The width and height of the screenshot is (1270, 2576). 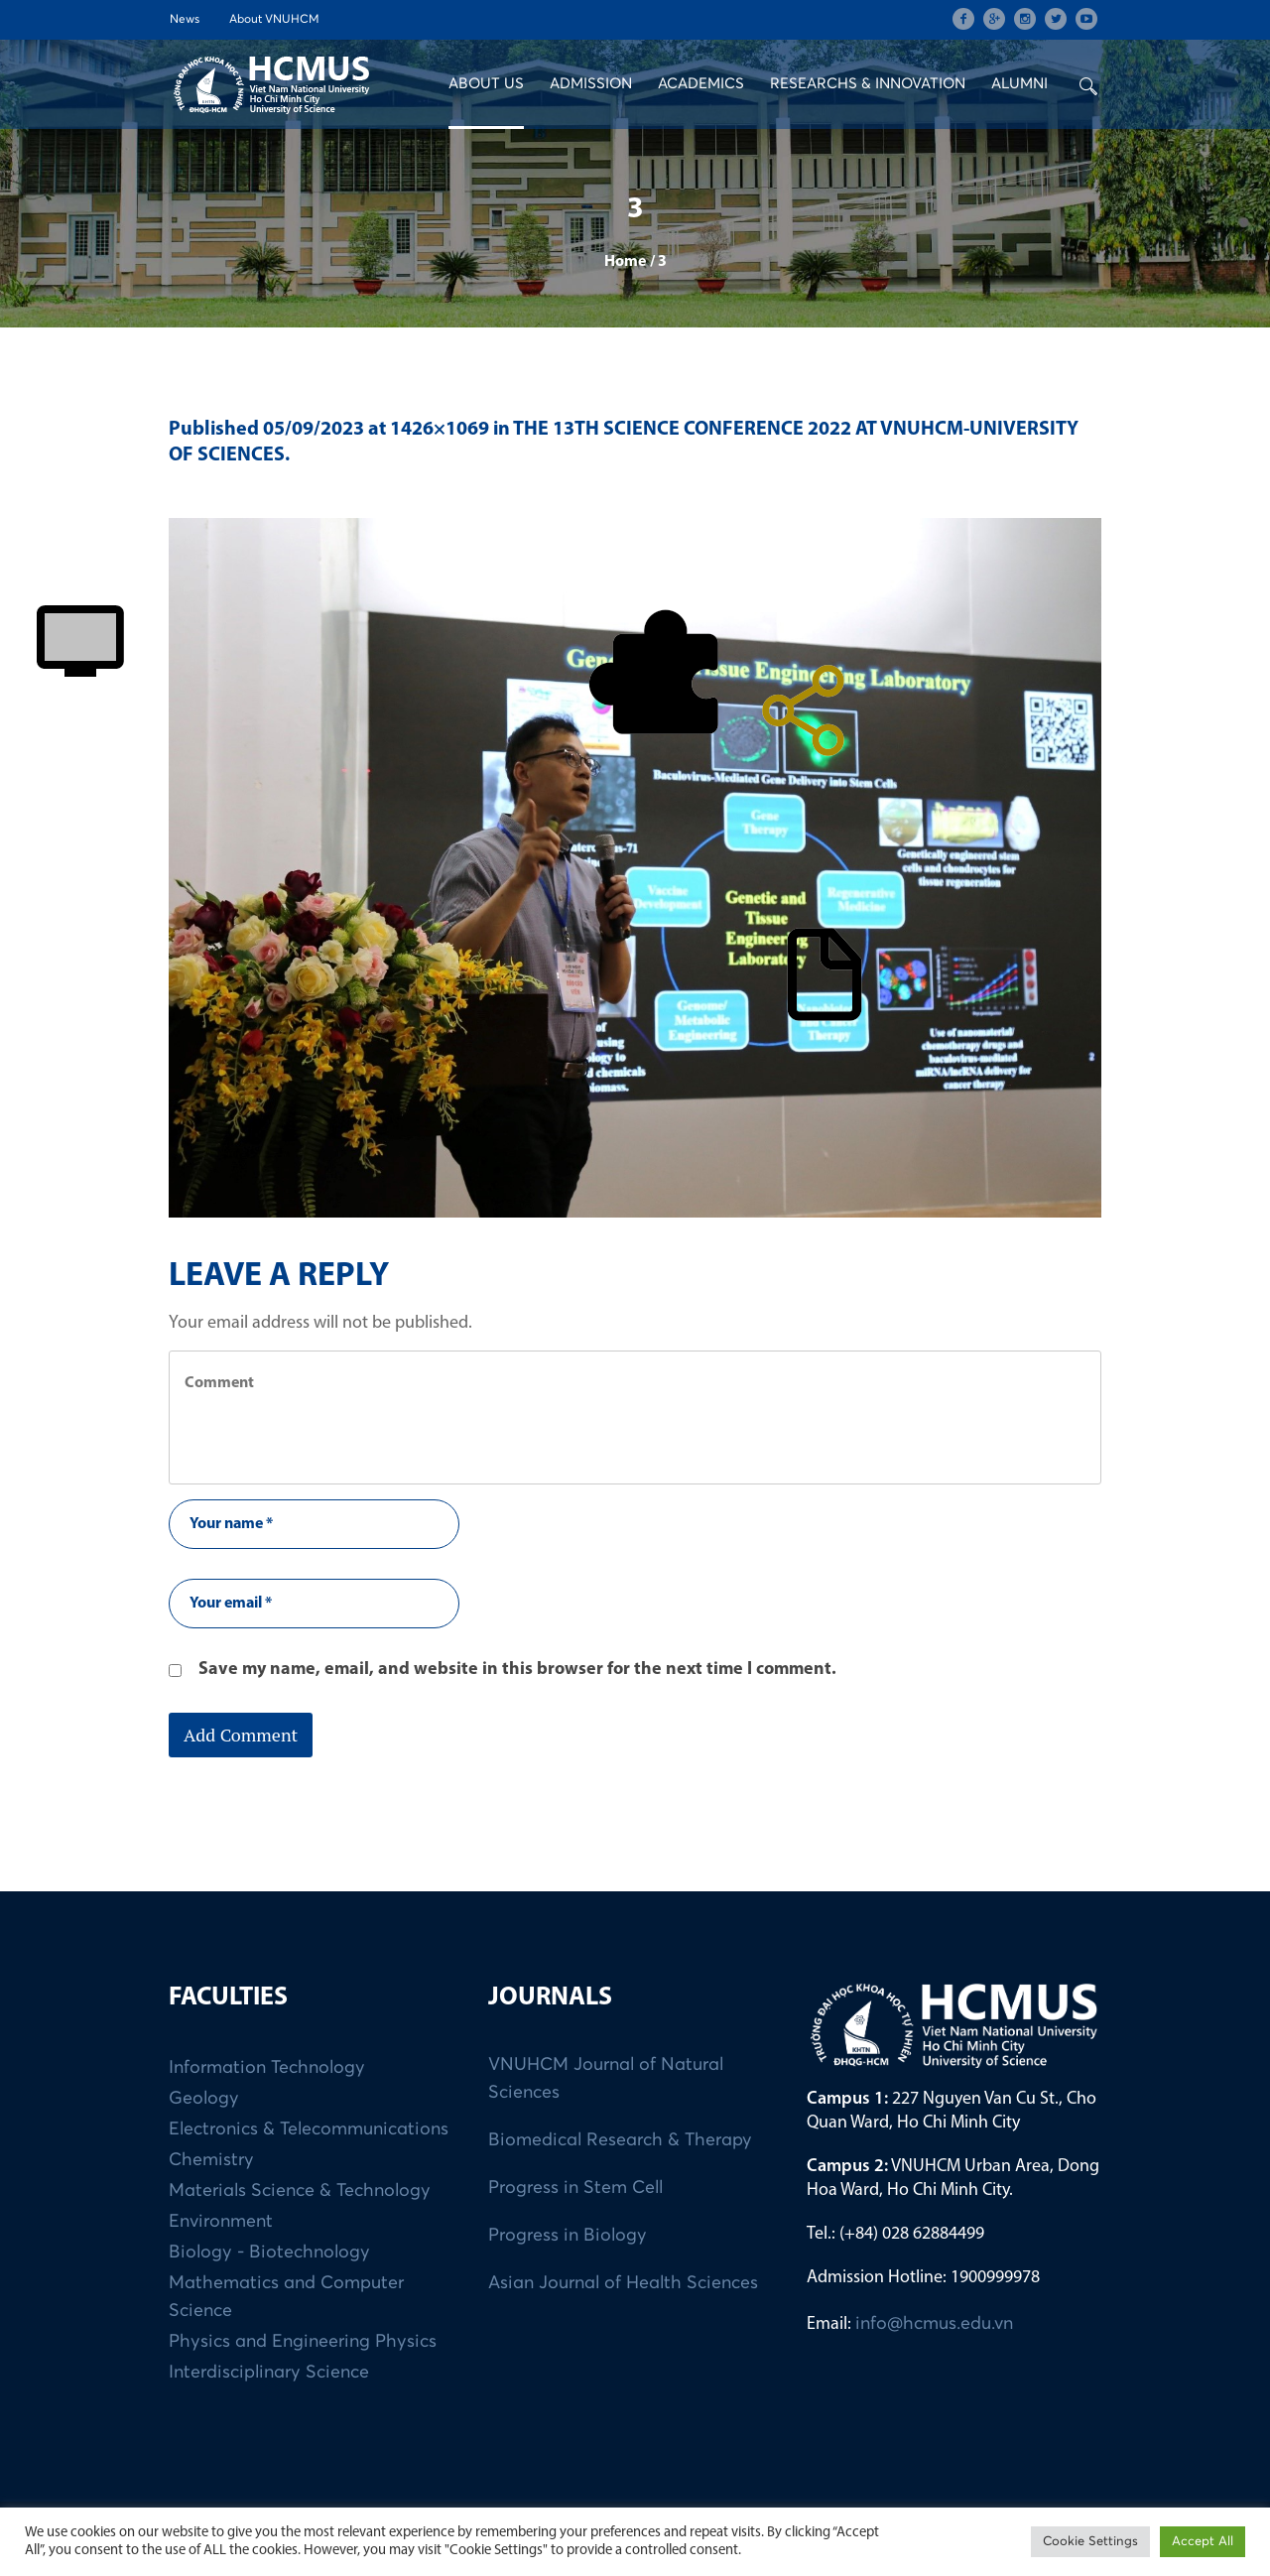 What do you see at coordinates (808, 710) in the screenshot?
I see `share content to other apps or platforms` at bounding box center [808, 710].